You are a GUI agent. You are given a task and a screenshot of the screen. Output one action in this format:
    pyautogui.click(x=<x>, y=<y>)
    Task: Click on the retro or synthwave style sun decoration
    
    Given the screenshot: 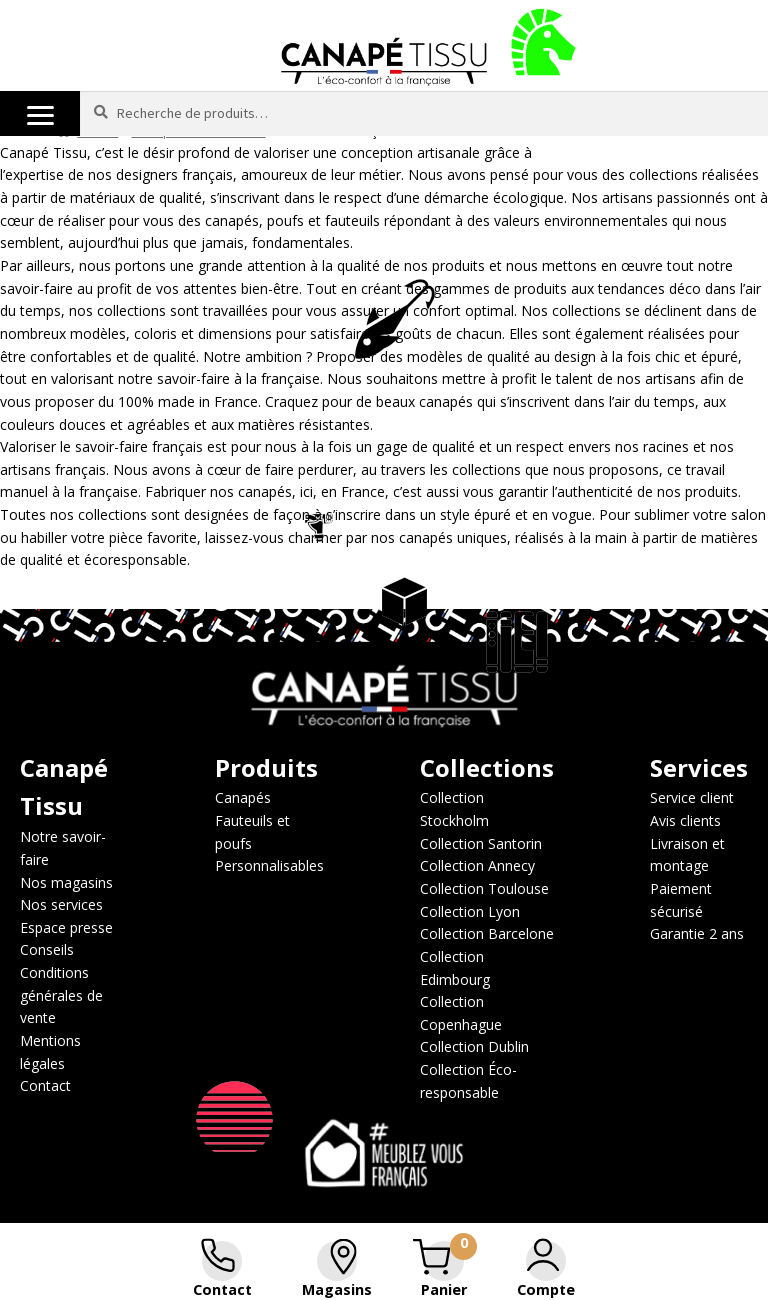 What is the action you would take?
    pyautogui.click(x=234, y=1119)
    